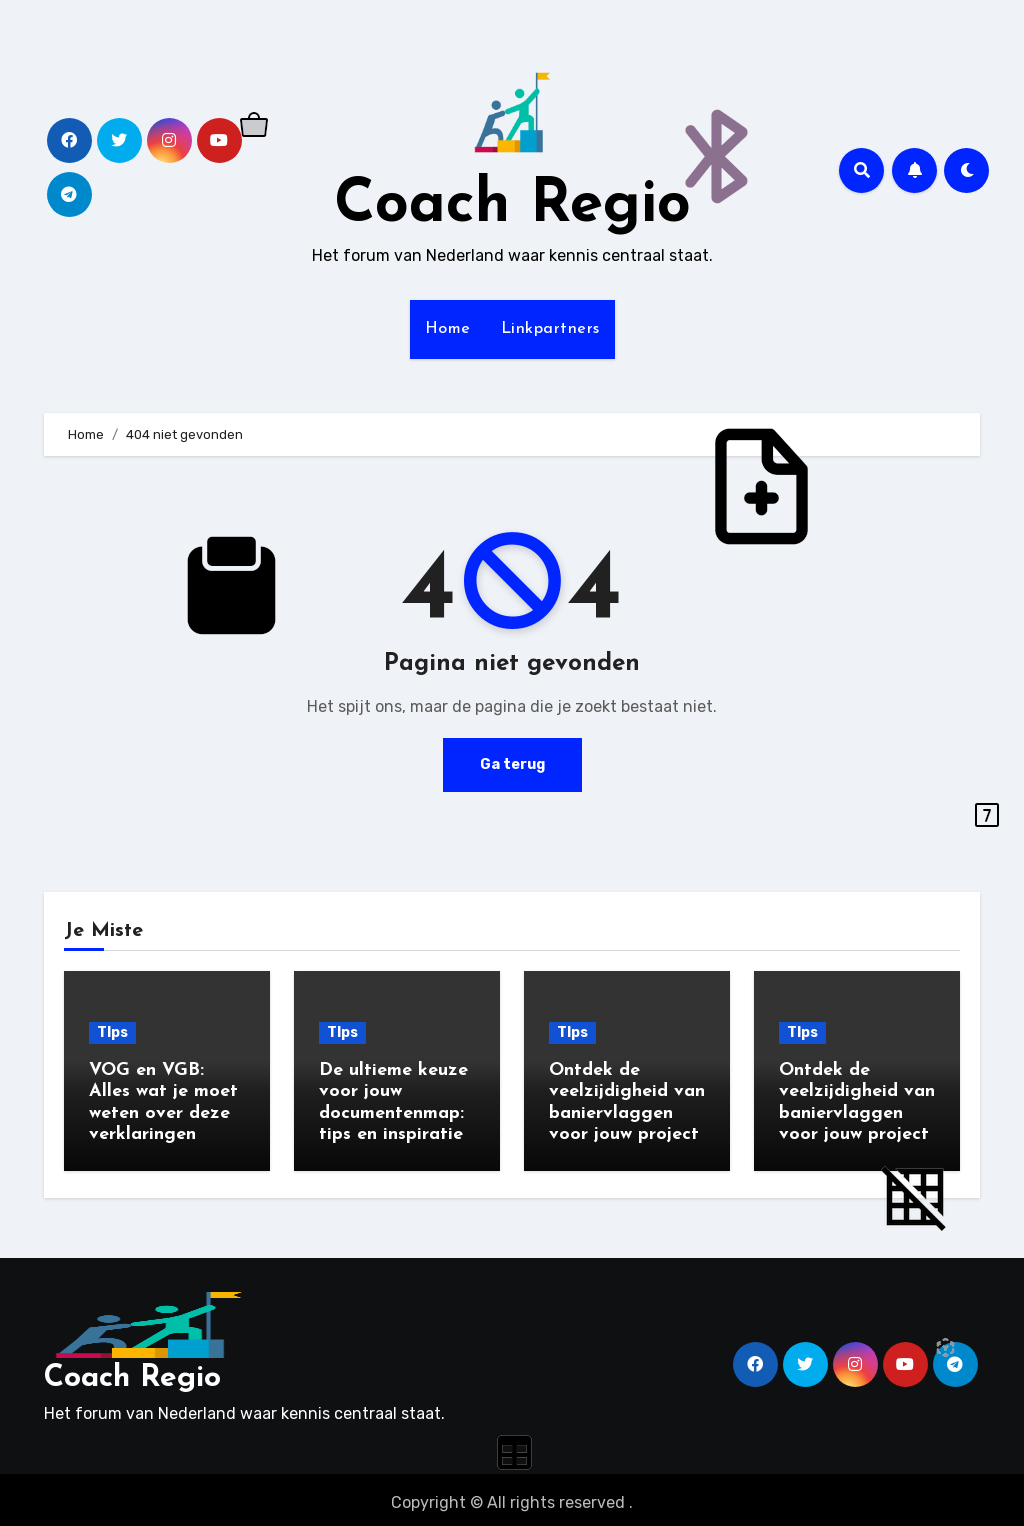 Image resolution: width=1024 pixels, height=1526 pixels. Describe the element at coordinates (716, 156) in the screenshot. I see `toggle bluetooth connectivity on or off` at that location.